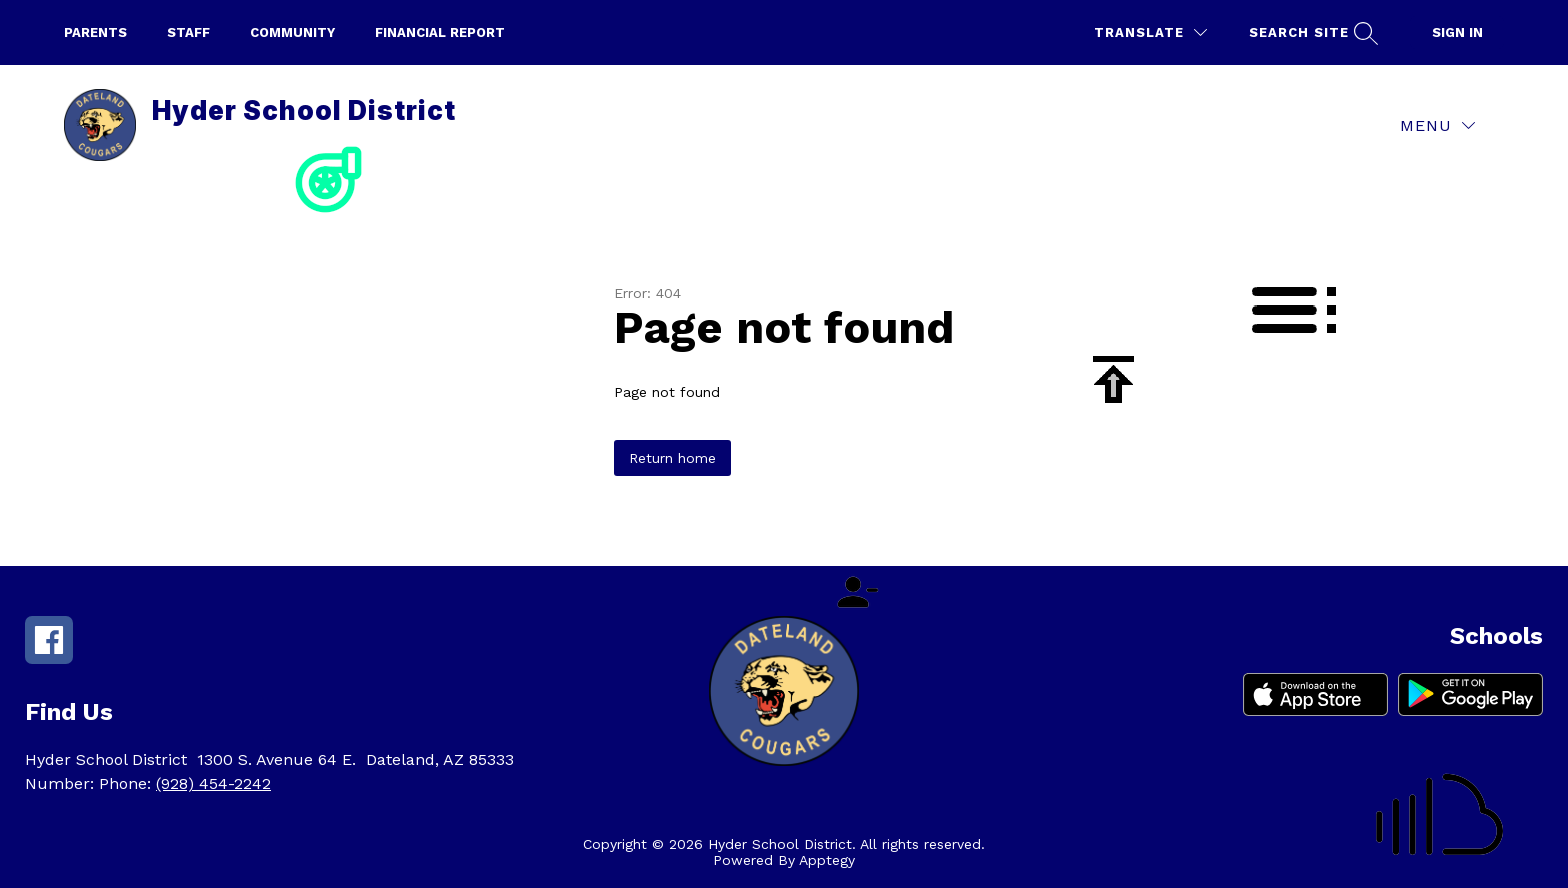 Image resolution: width=1568 pixels, height=888 pixels. I want to click on publish or upload content, so click(1113, 379).